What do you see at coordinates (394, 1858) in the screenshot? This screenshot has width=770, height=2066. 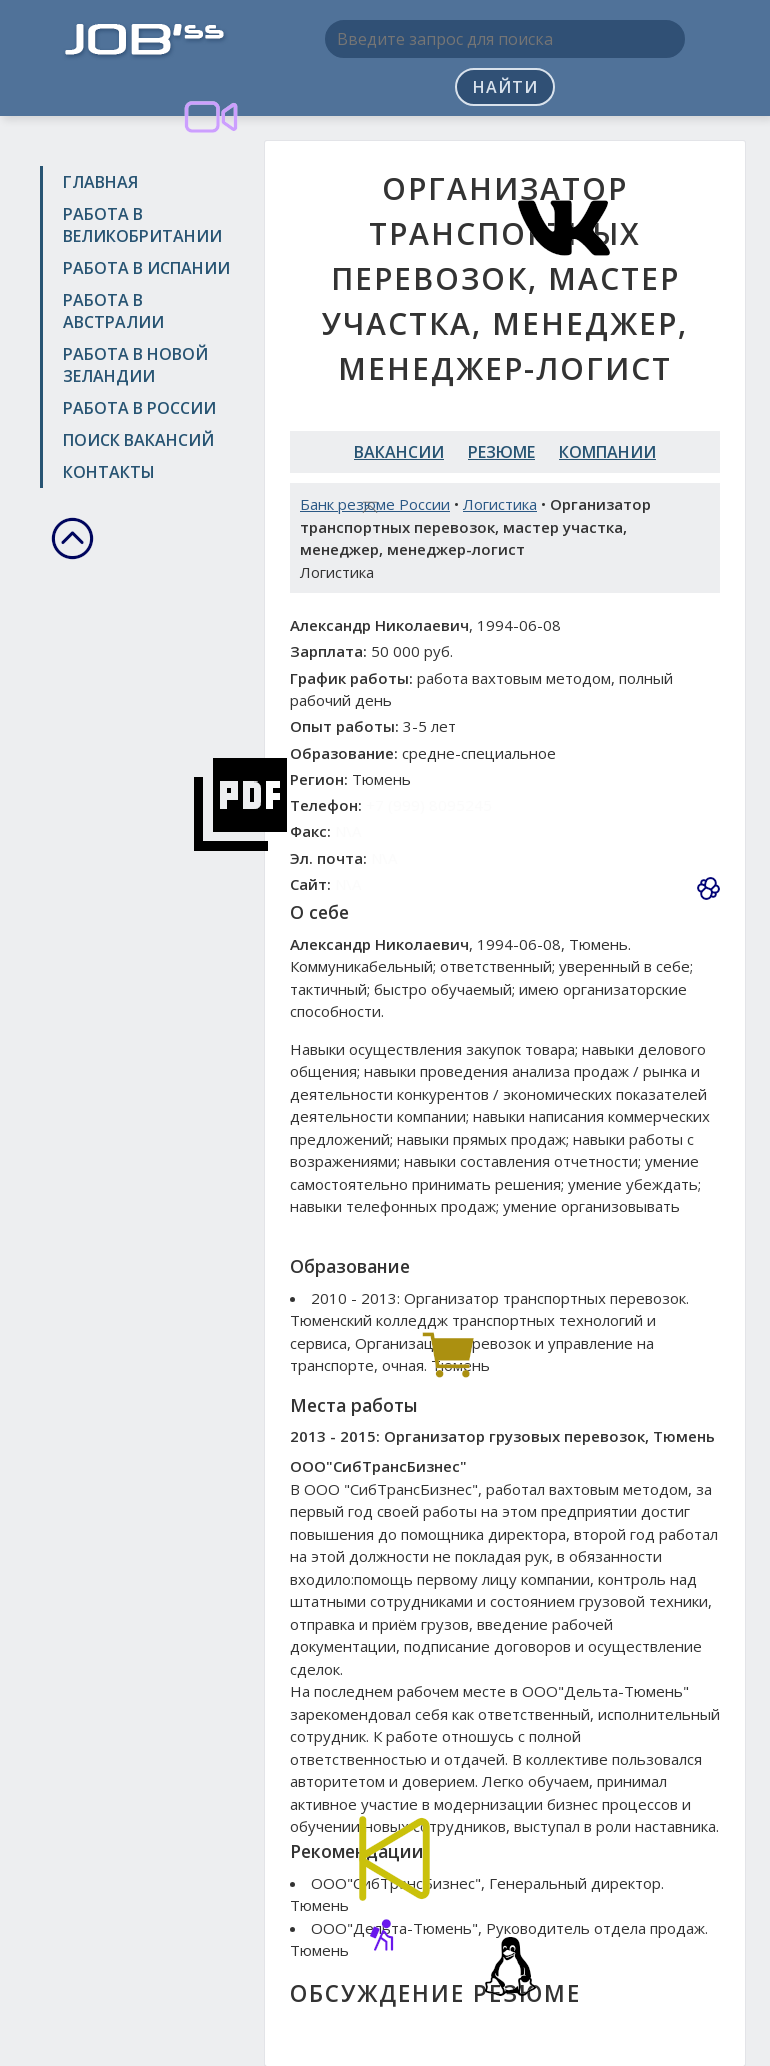 I see `skip to previous track` at bounding box center [394, 1858].